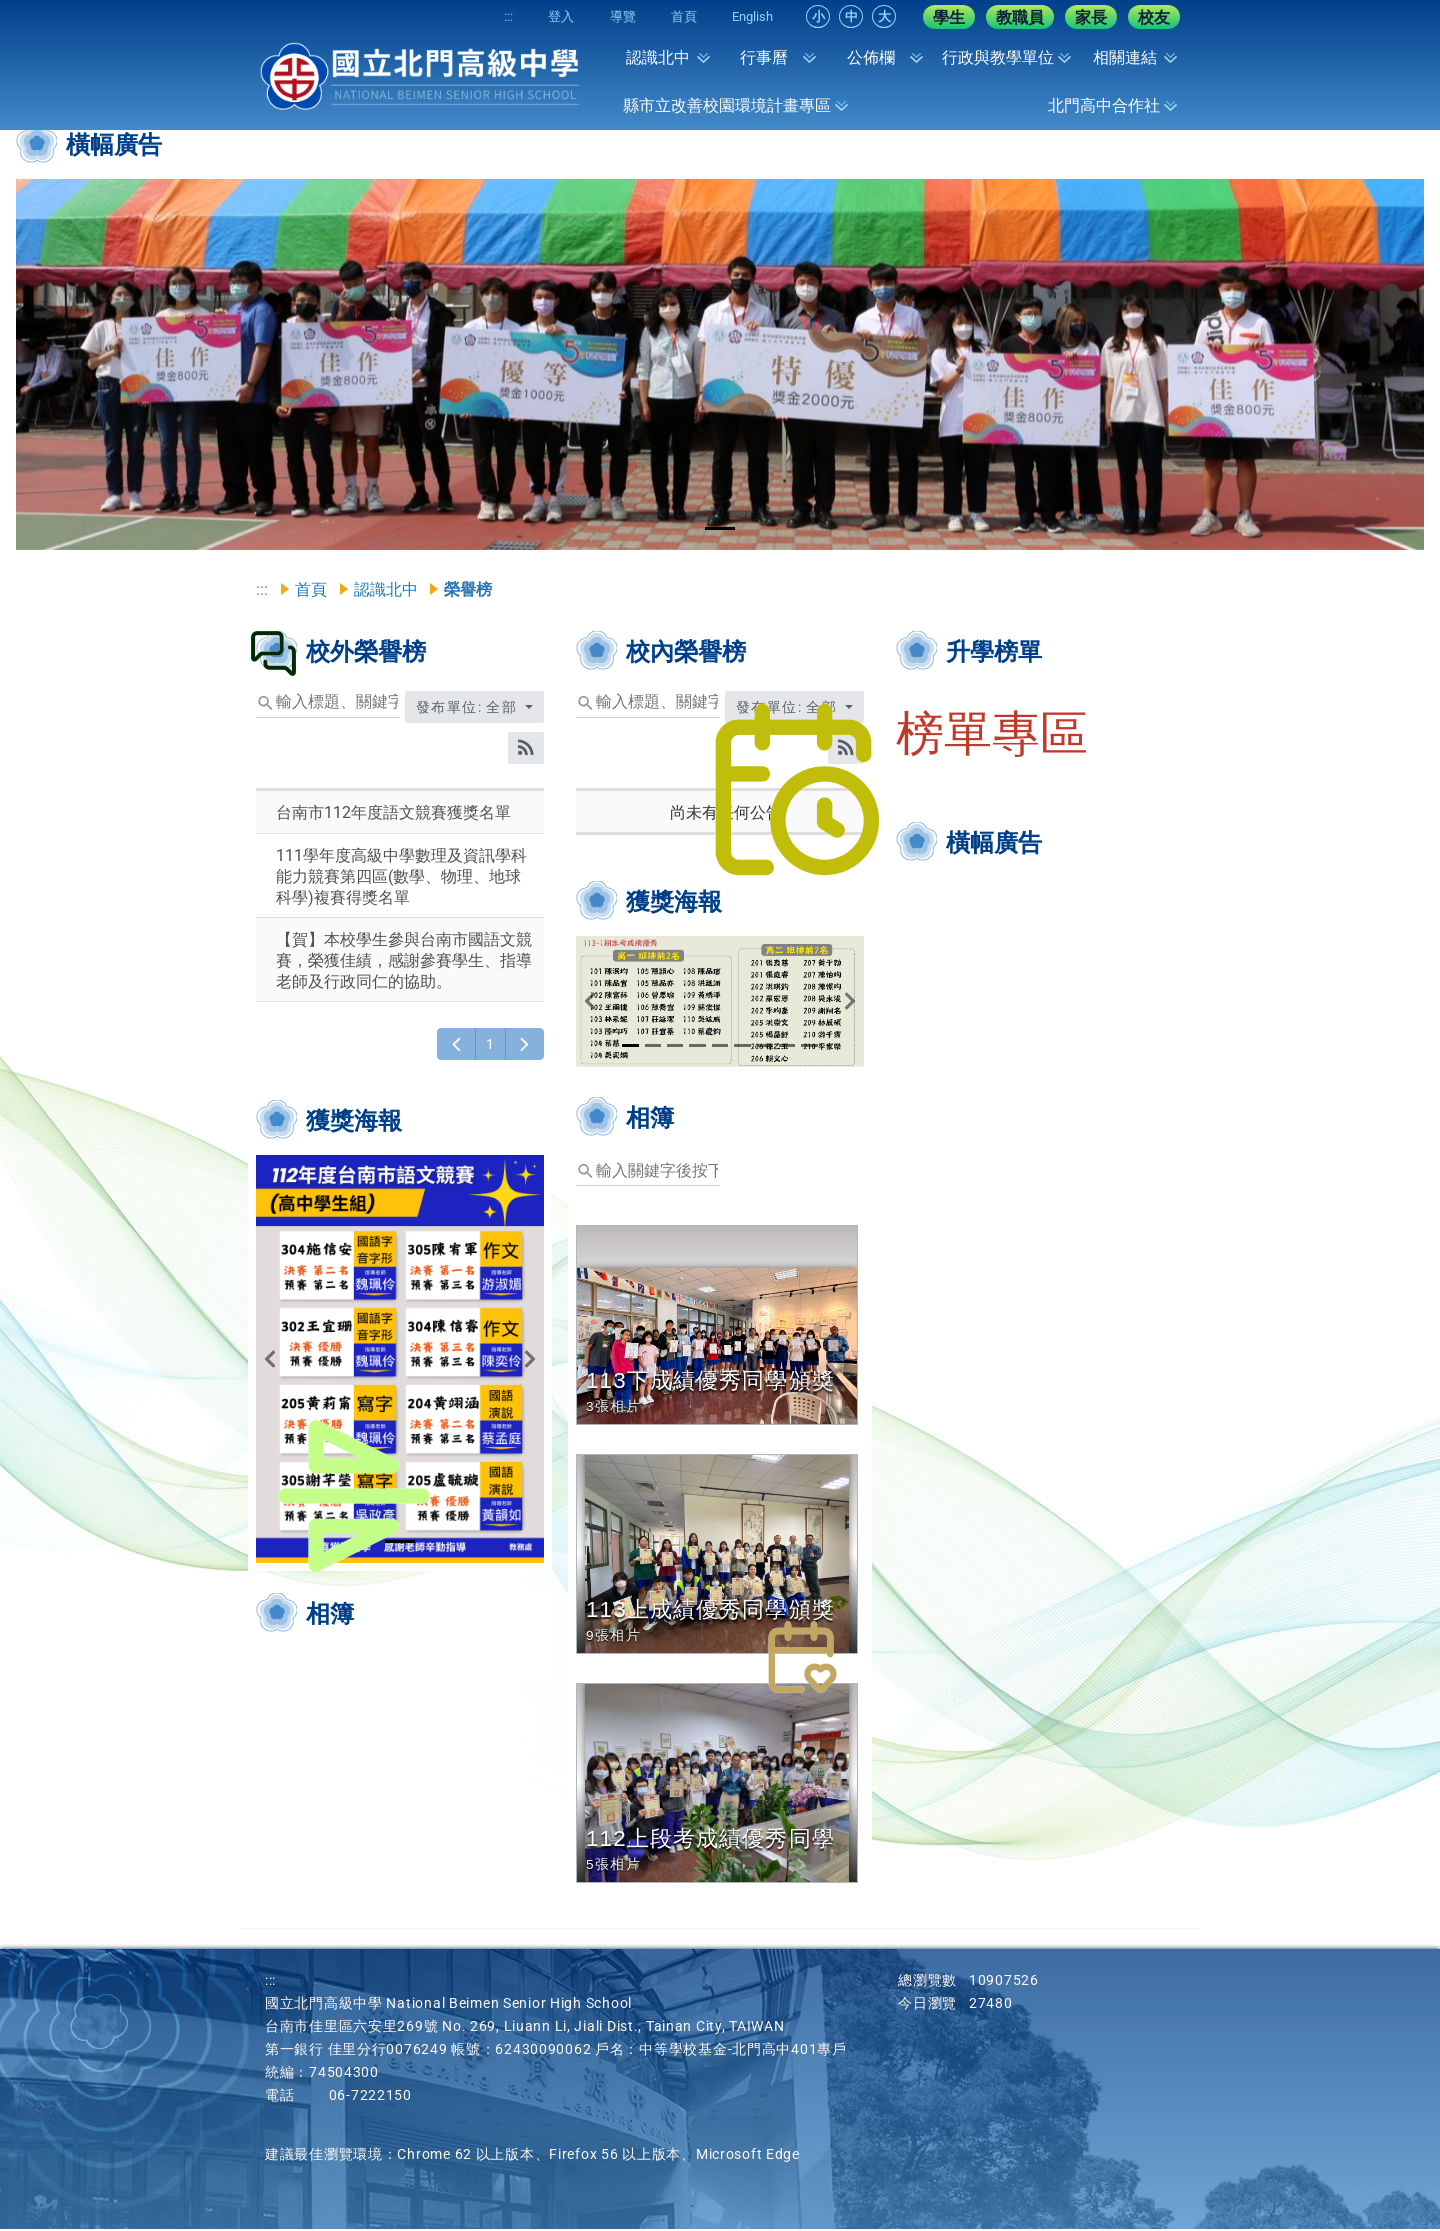  I want to click on open group chat or conversations, so click(273, 653).